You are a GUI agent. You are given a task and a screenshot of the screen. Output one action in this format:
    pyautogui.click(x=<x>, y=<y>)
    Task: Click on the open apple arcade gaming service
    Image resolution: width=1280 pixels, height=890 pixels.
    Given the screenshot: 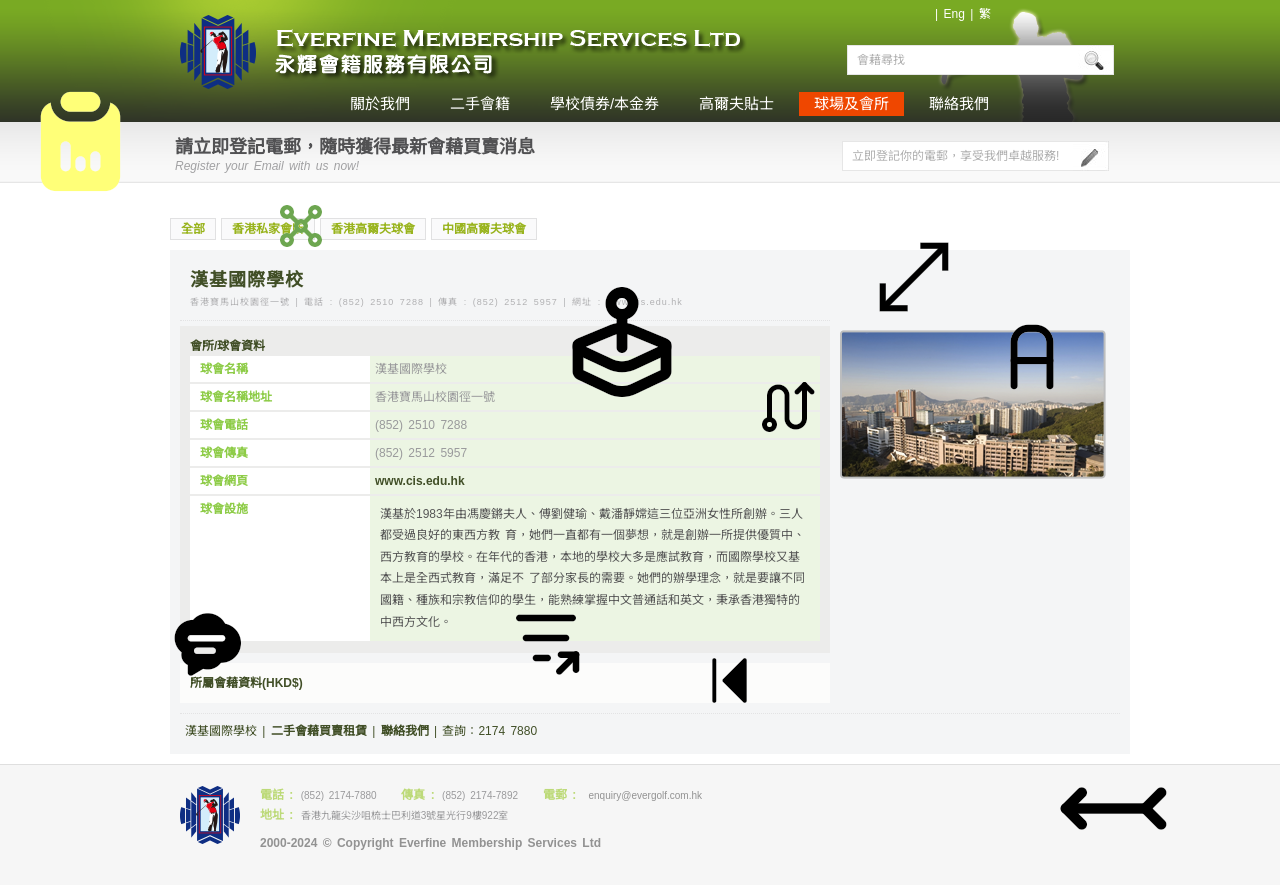 What is the action you would take?
    pyautogui.click(x=622, y=342)
    